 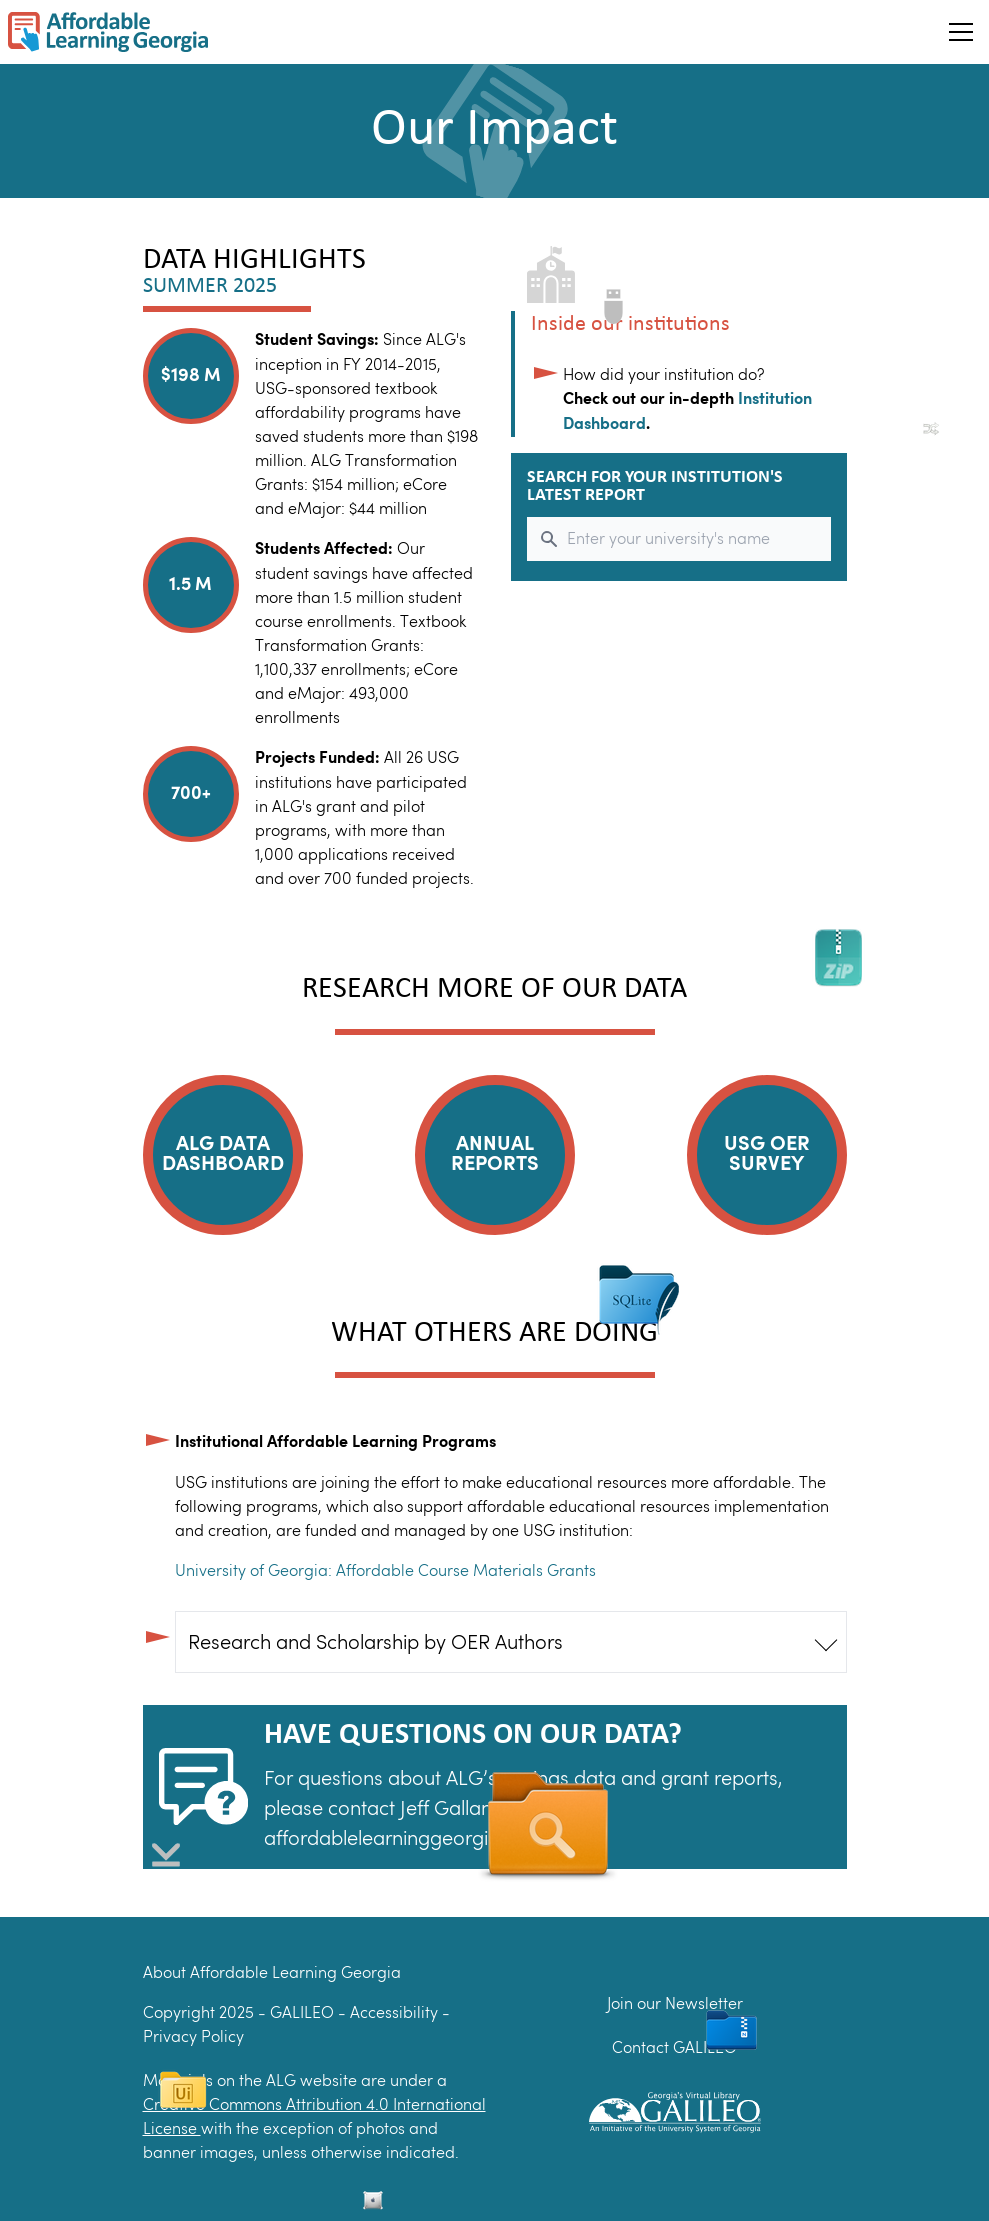 I want to click on scroll to bottom of page or list, so click(x=166, y=1855).